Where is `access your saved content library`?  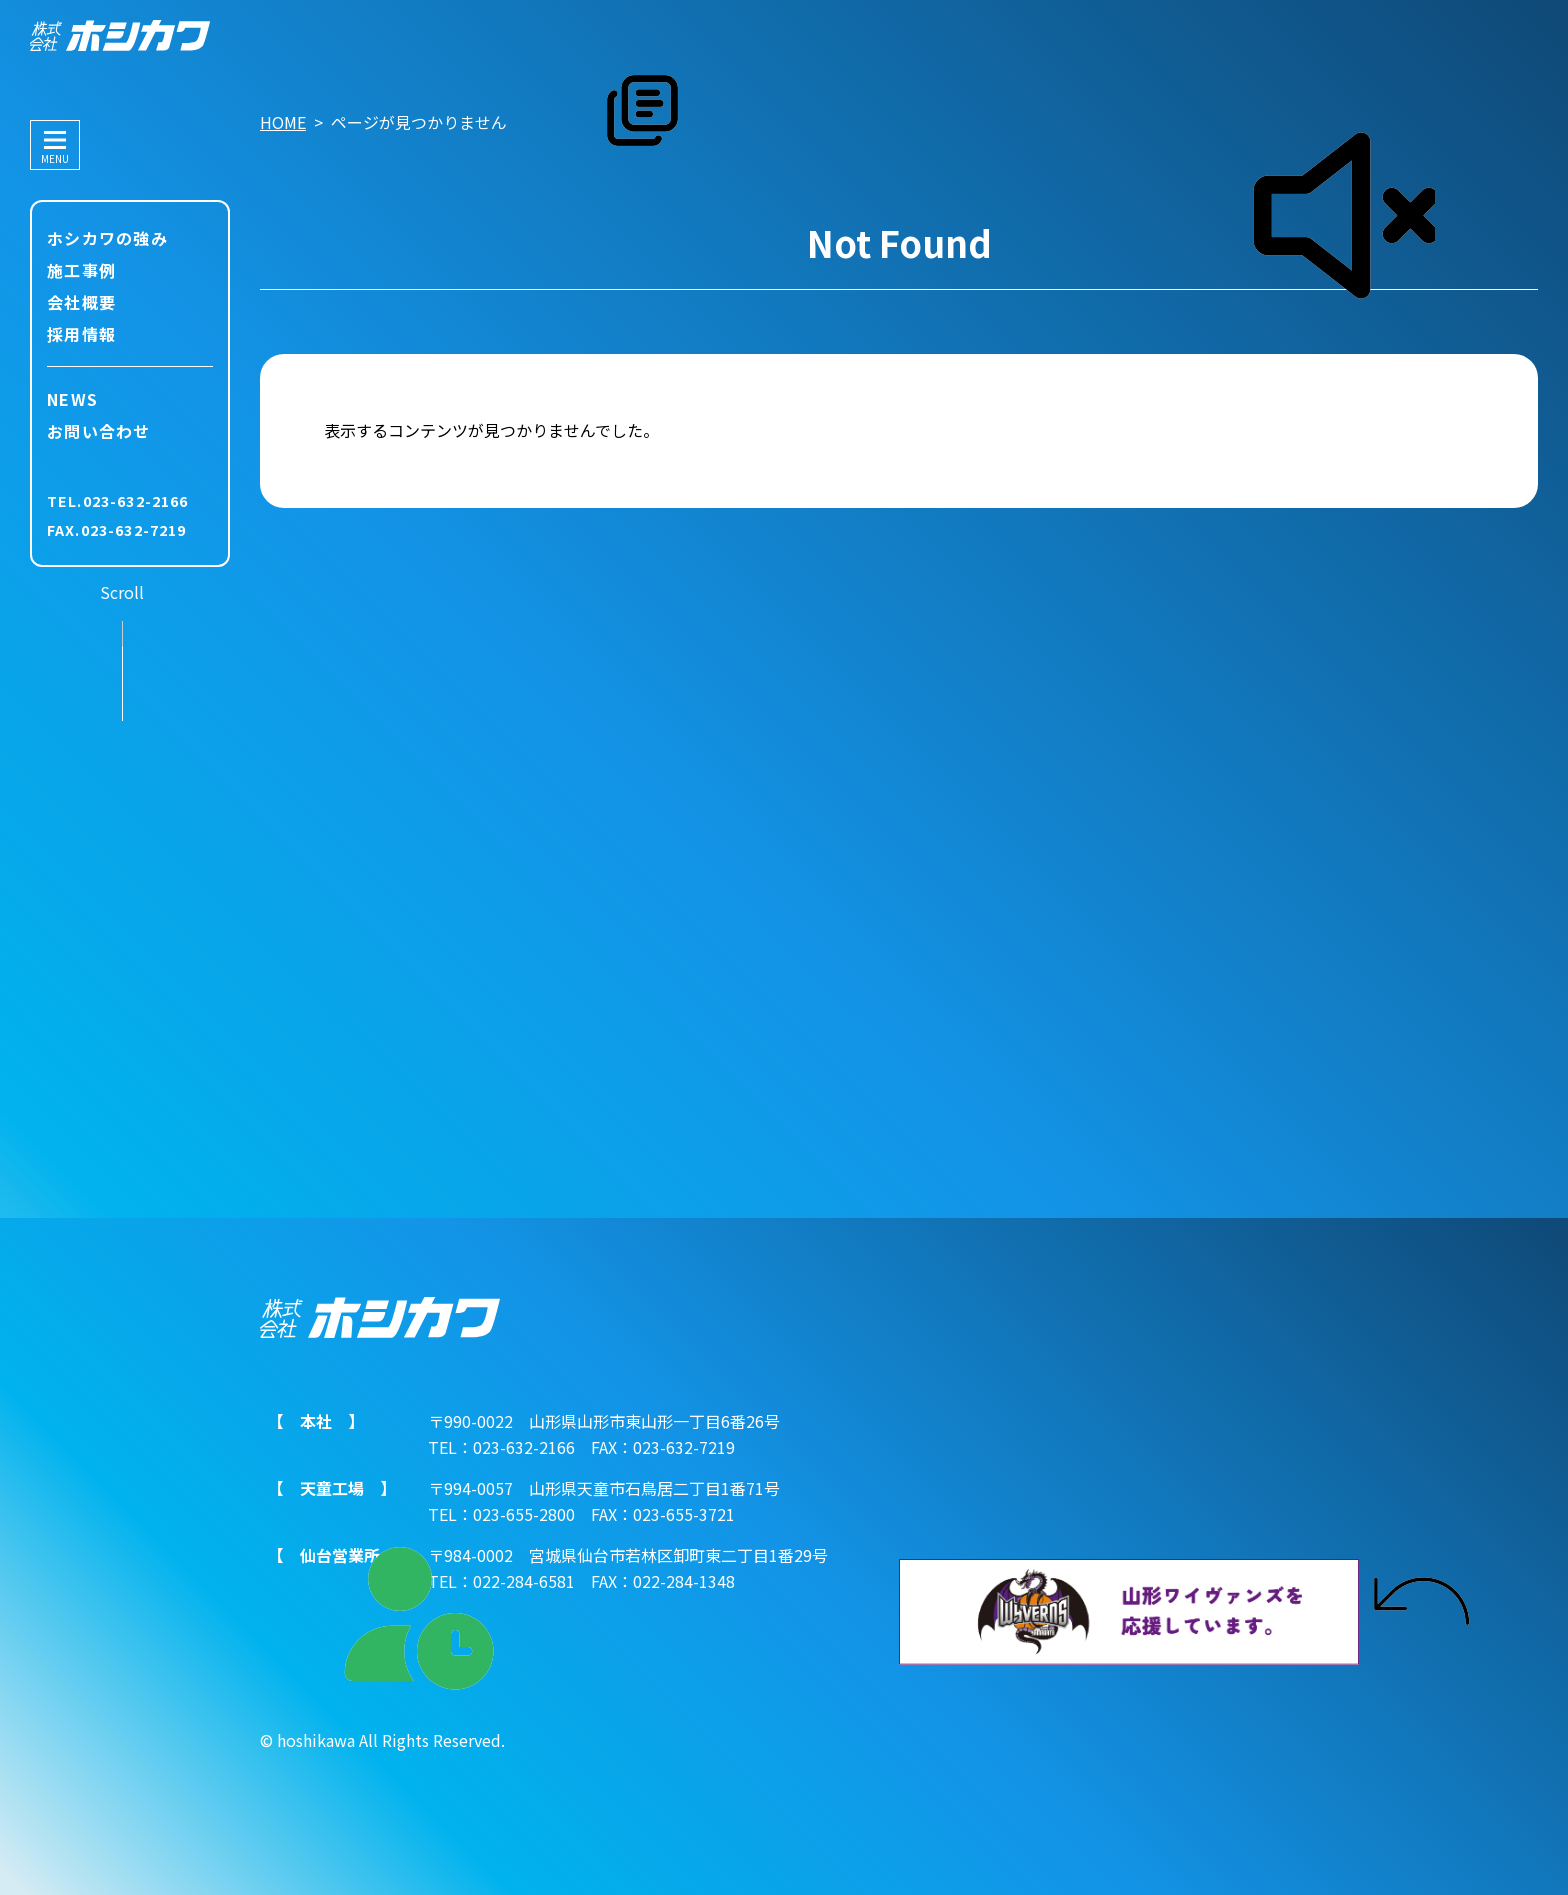 access your saved content library is located at coordinates (642, 110).